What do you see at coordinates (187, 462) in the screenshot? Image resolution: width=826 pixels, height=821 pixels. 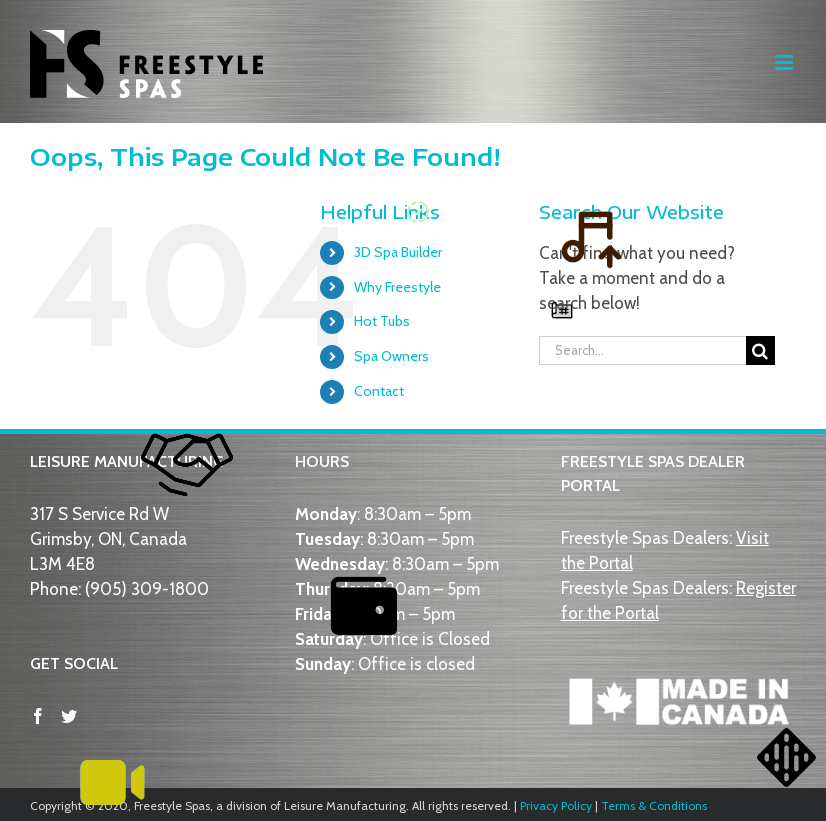 I see `initiate a partnership or collaboration` at bounding box center [187, 462].